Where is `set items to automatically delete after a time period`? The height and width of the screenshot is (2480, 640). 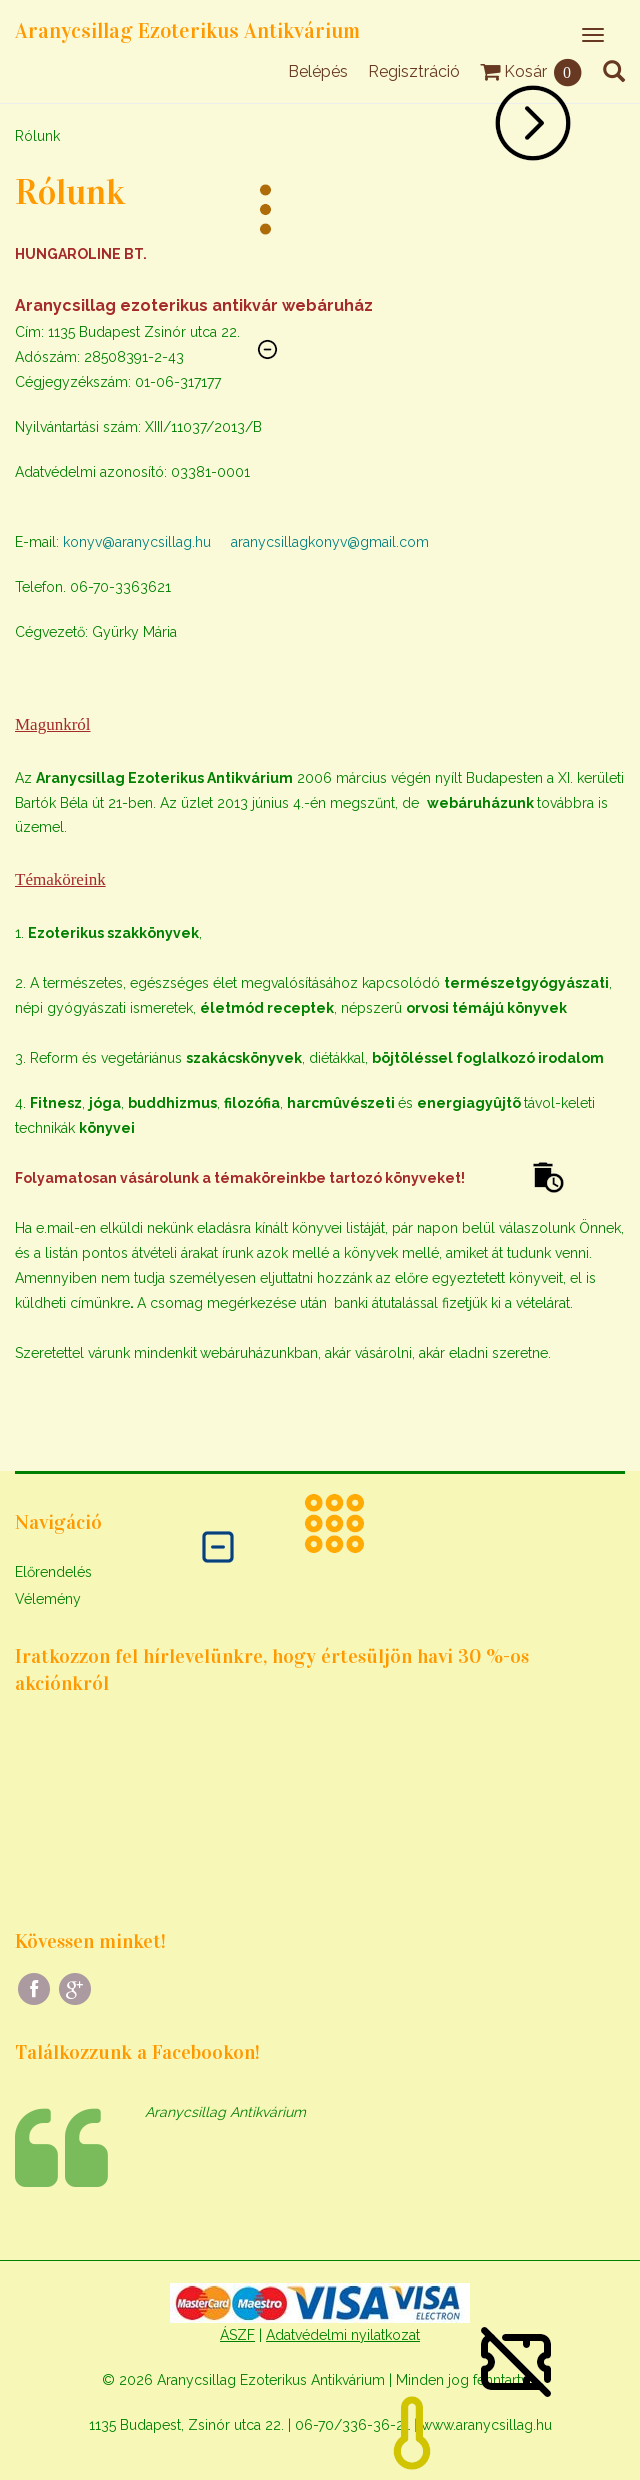 set items to automatically delete after a time period is located at coordinates (548, 1177).